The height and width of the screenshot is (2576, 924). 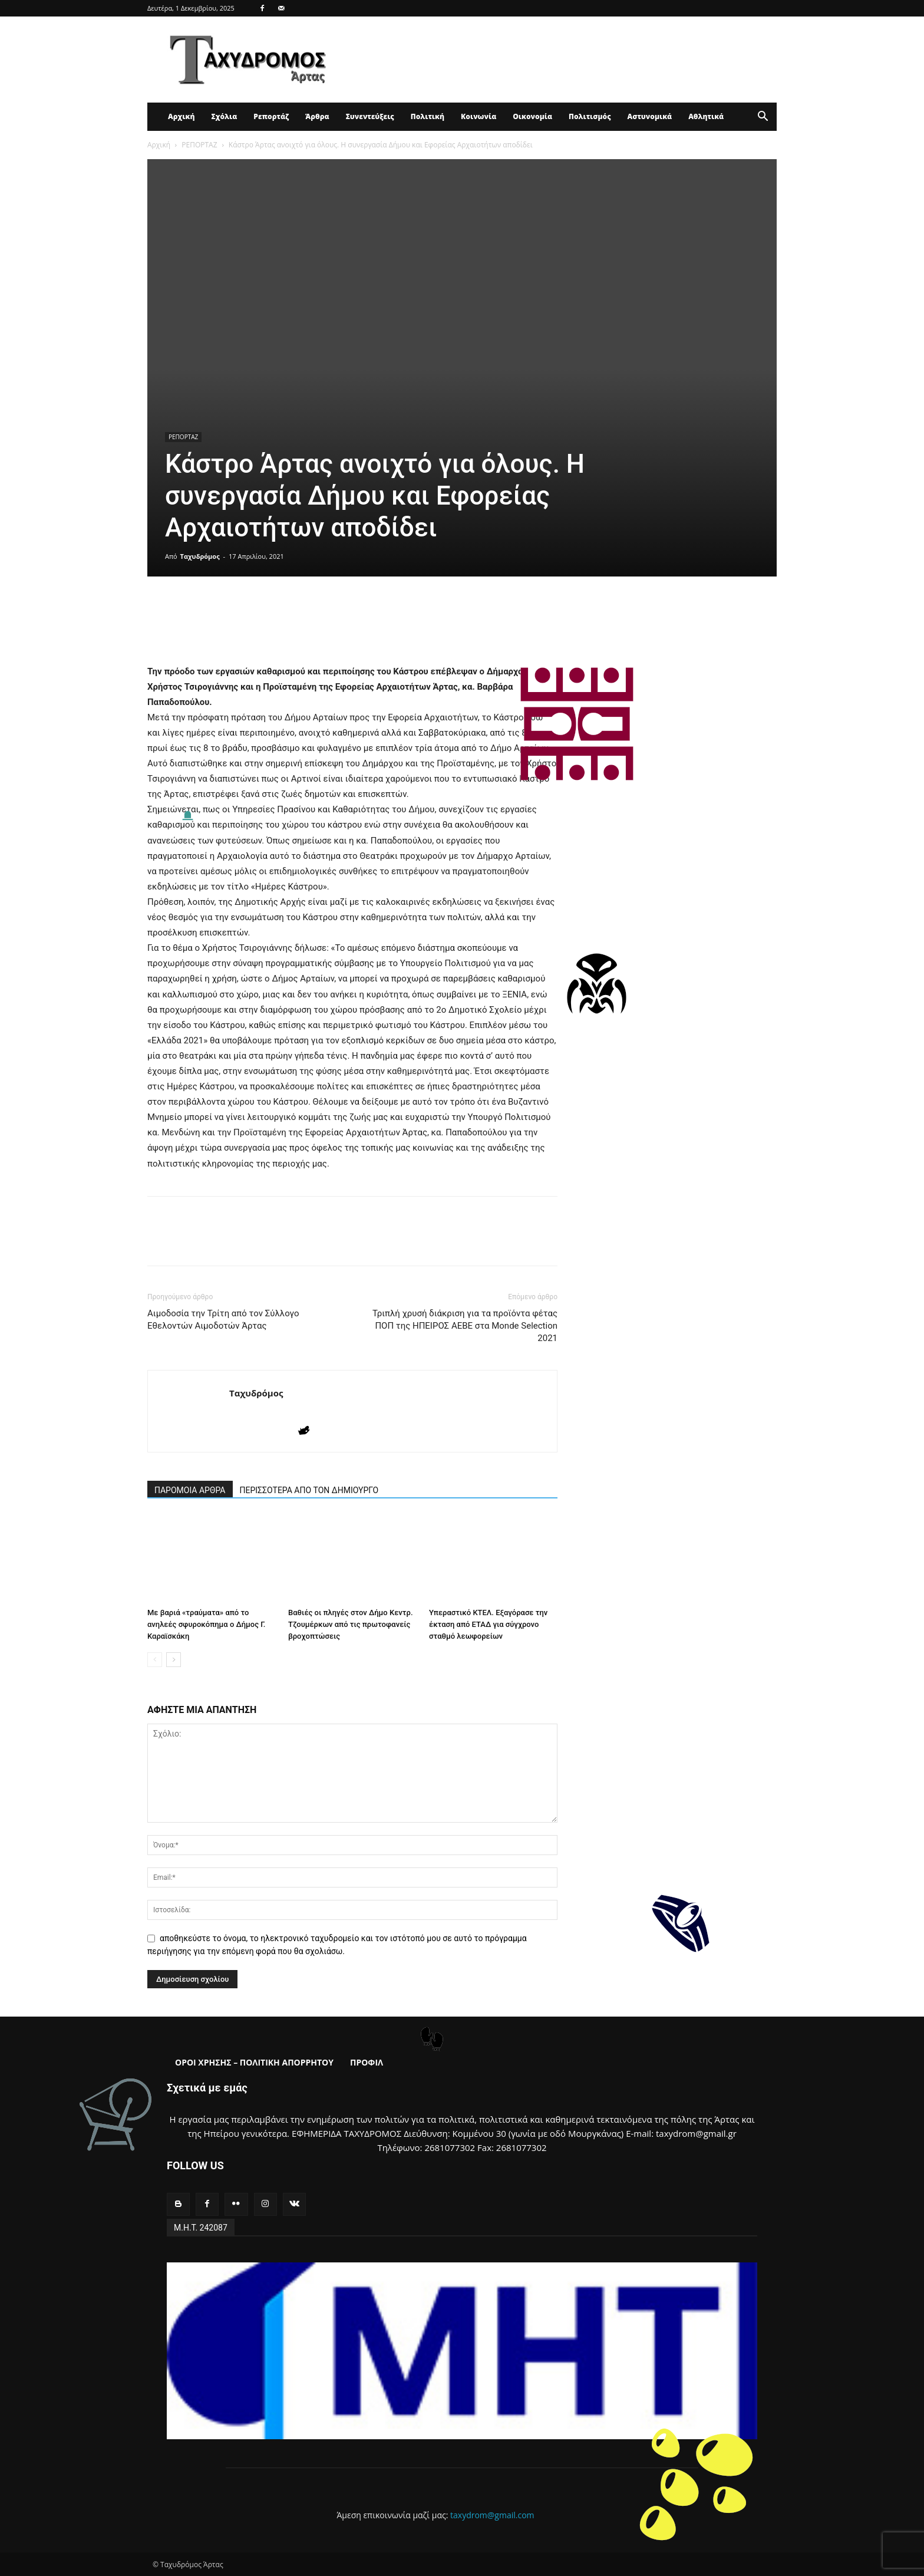 What do you see at coordinates (432, 2039) in the screenshot?
I see `winter gear or cold weather equipment category` at bounding box center [432, 2039].